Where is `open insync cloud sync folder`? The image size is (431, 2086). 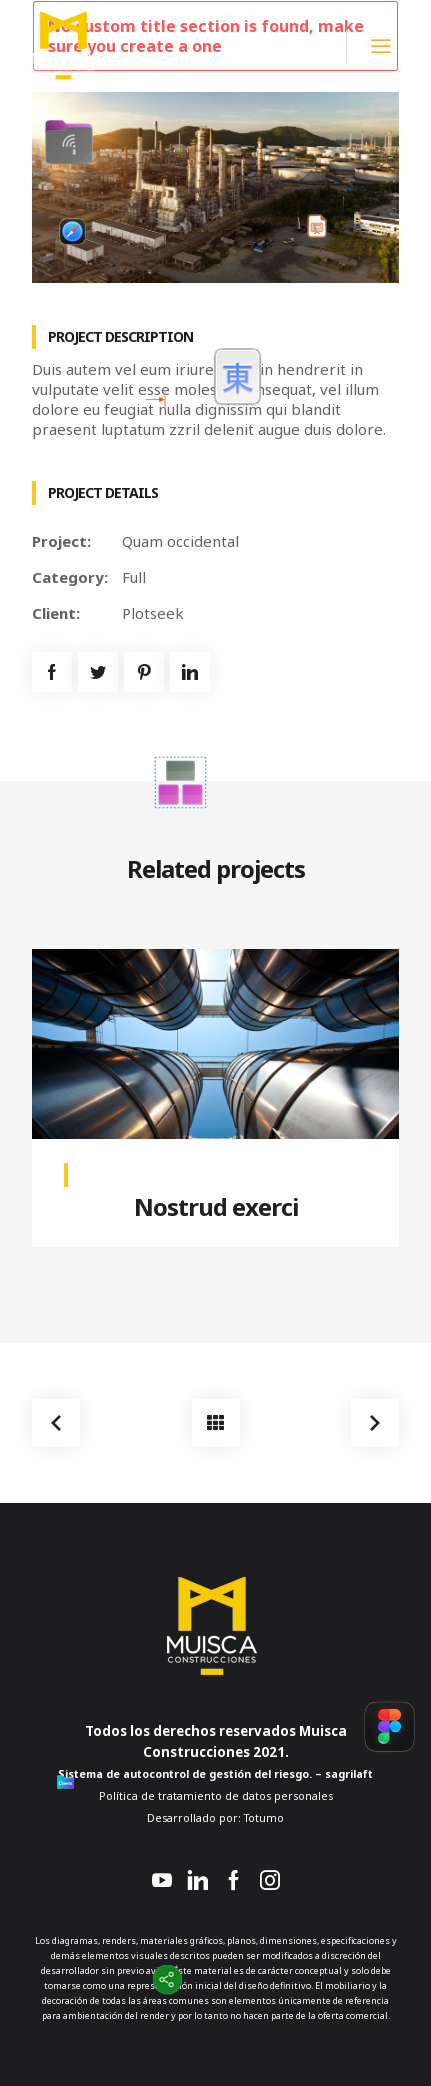 open insync cloud sync folder is located at coordinates (69, 142).